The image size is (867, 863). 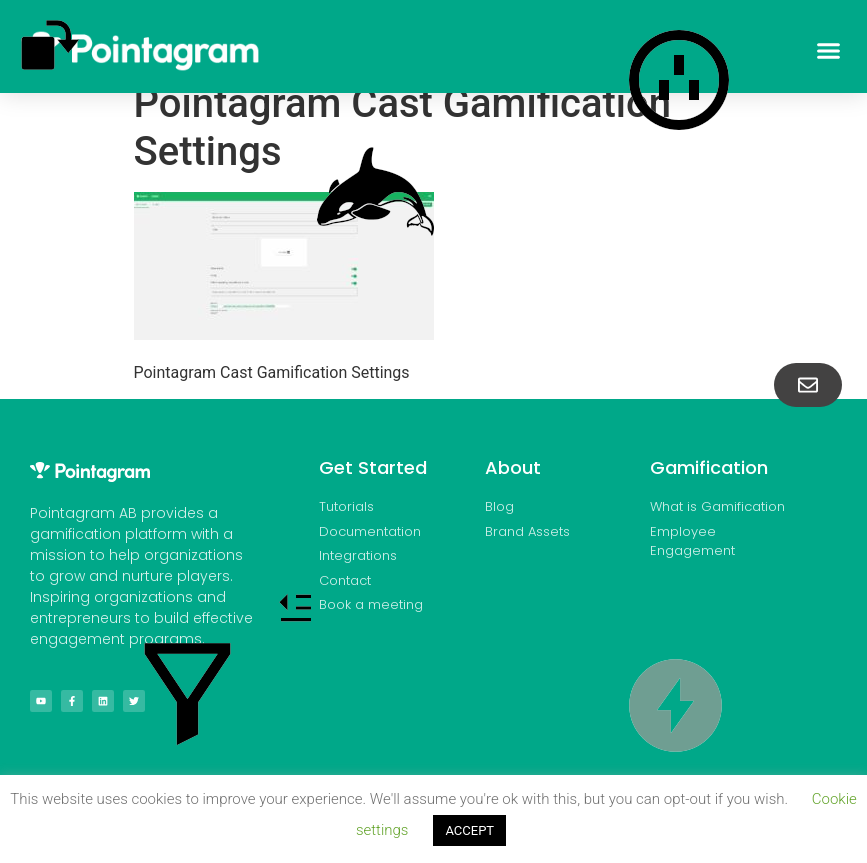 What do you see at coordinates (679, 80) in the screenshot?
I see `electrical outlet or power socket indicator` at bounding box center [679, 80].